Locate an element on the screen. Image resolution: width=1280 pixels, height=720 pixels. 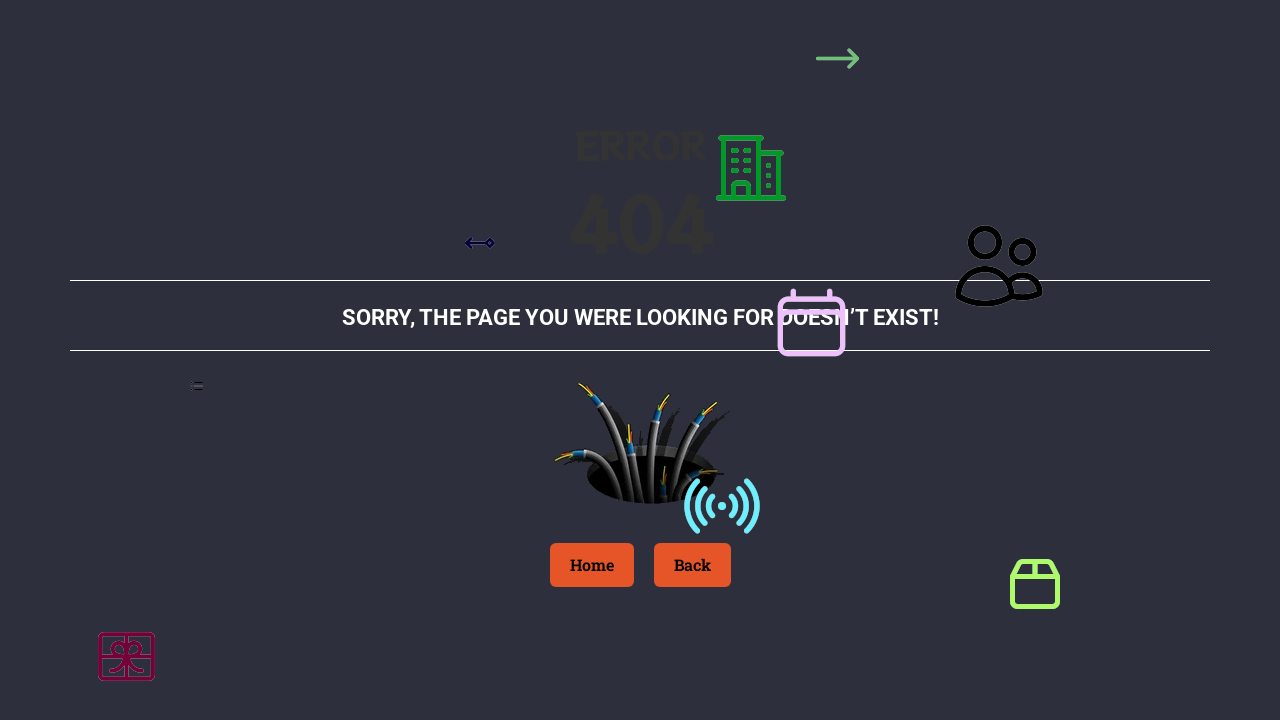
view or send a gift is located at coordinates (126, 656).